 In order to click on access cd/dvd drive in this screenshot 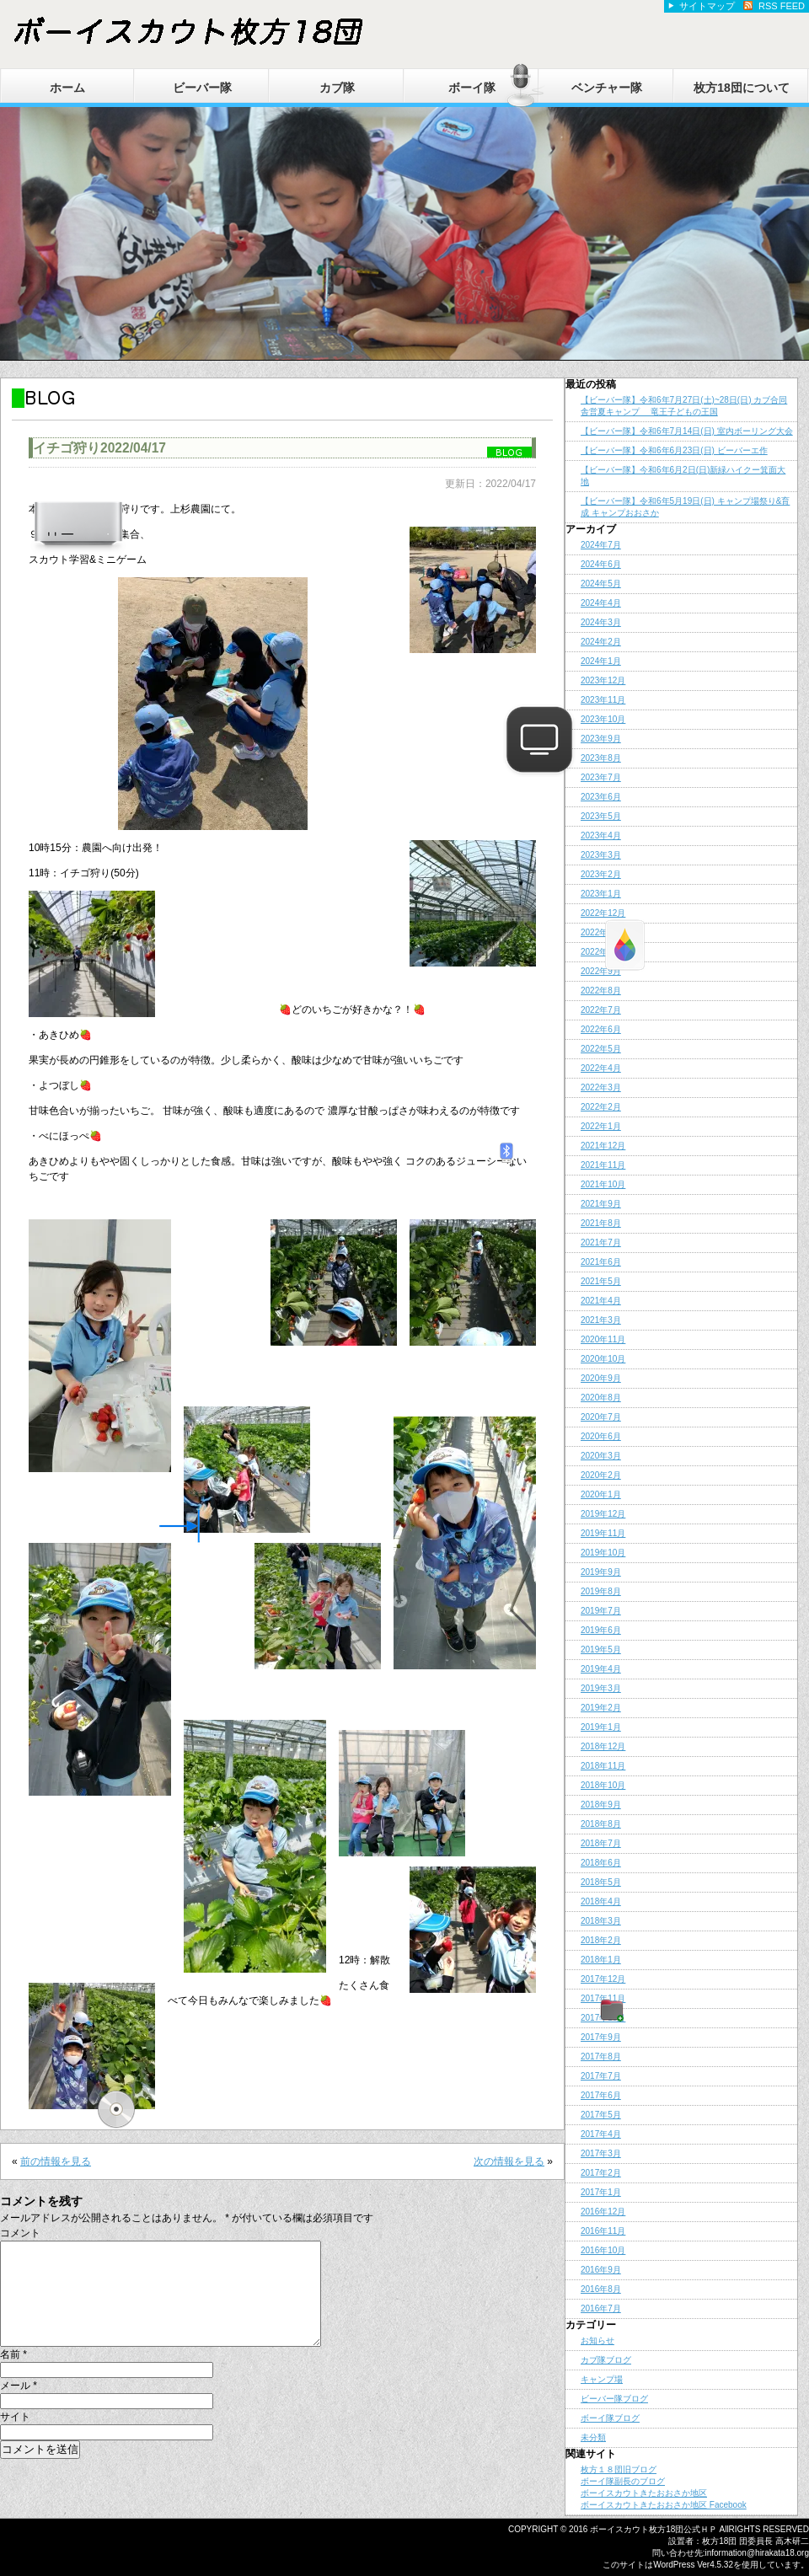, I will do `click(116, 2109)`.